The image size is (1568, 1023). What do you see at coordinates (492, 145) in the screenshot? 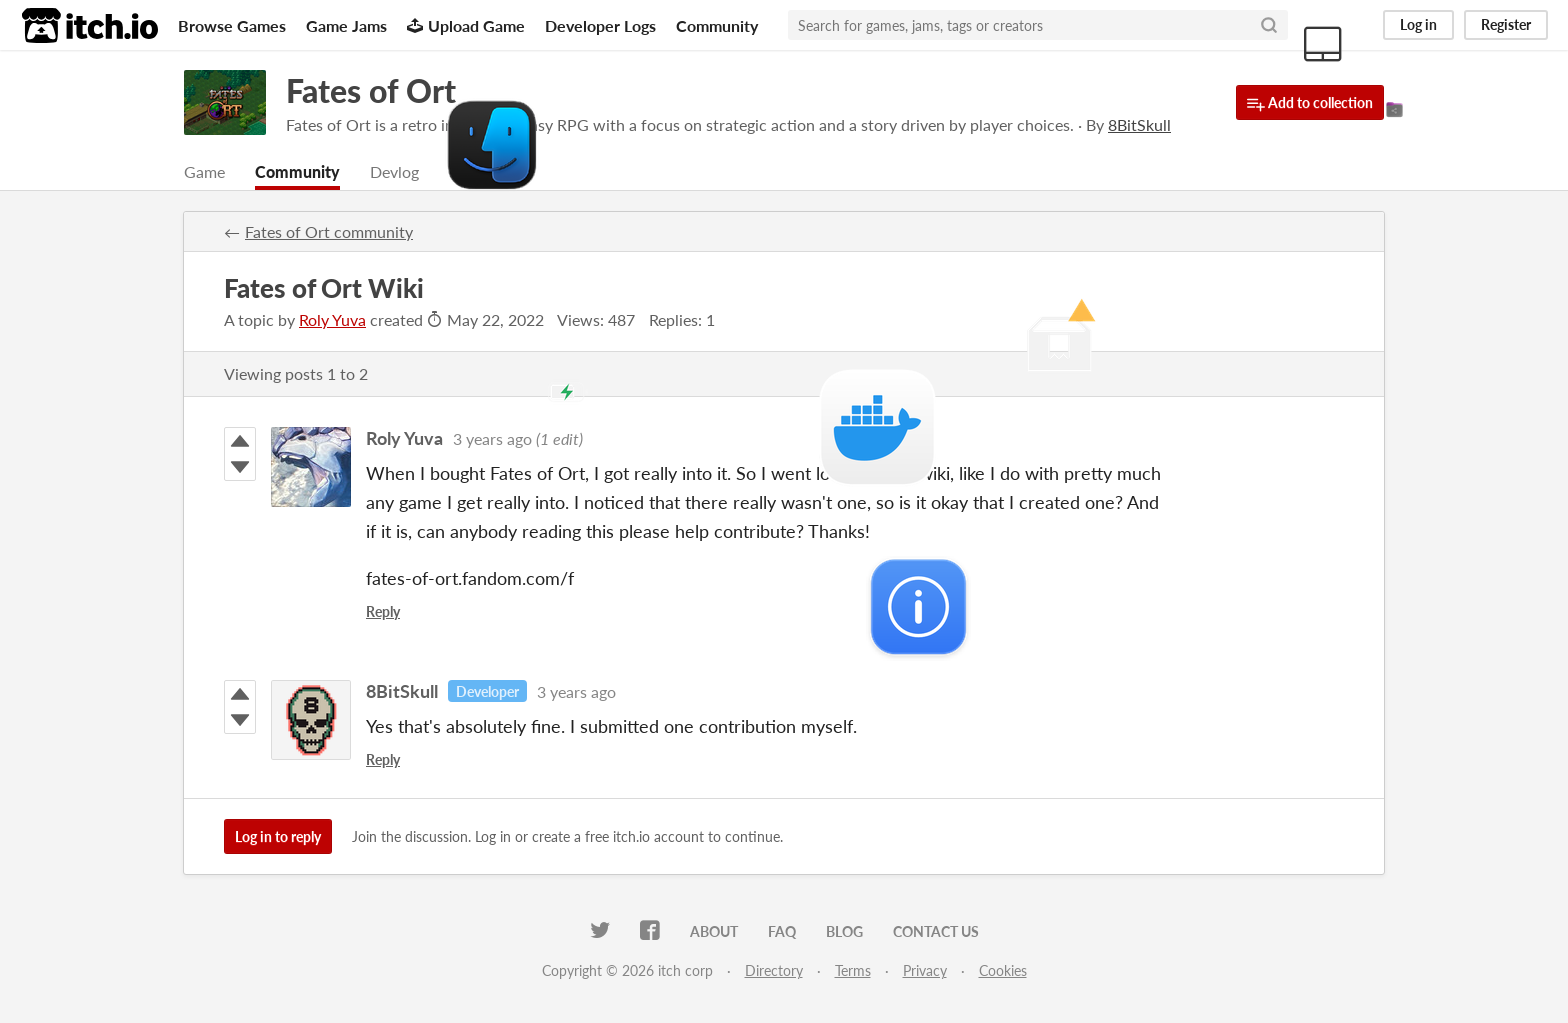
I see `open Finder to browse files and folders` at bounding box center [492, 145].